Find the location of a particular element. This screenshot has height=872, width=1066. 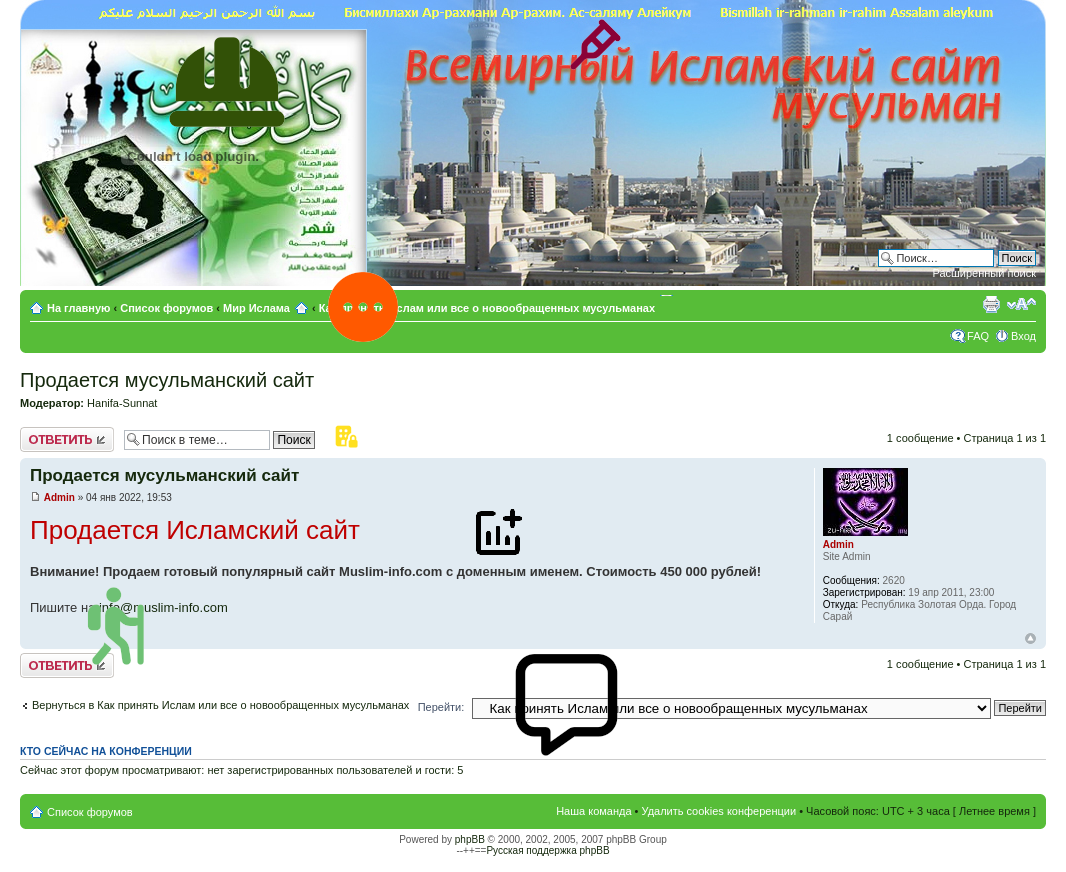

secure building access control is located at coordinates (346, 436).